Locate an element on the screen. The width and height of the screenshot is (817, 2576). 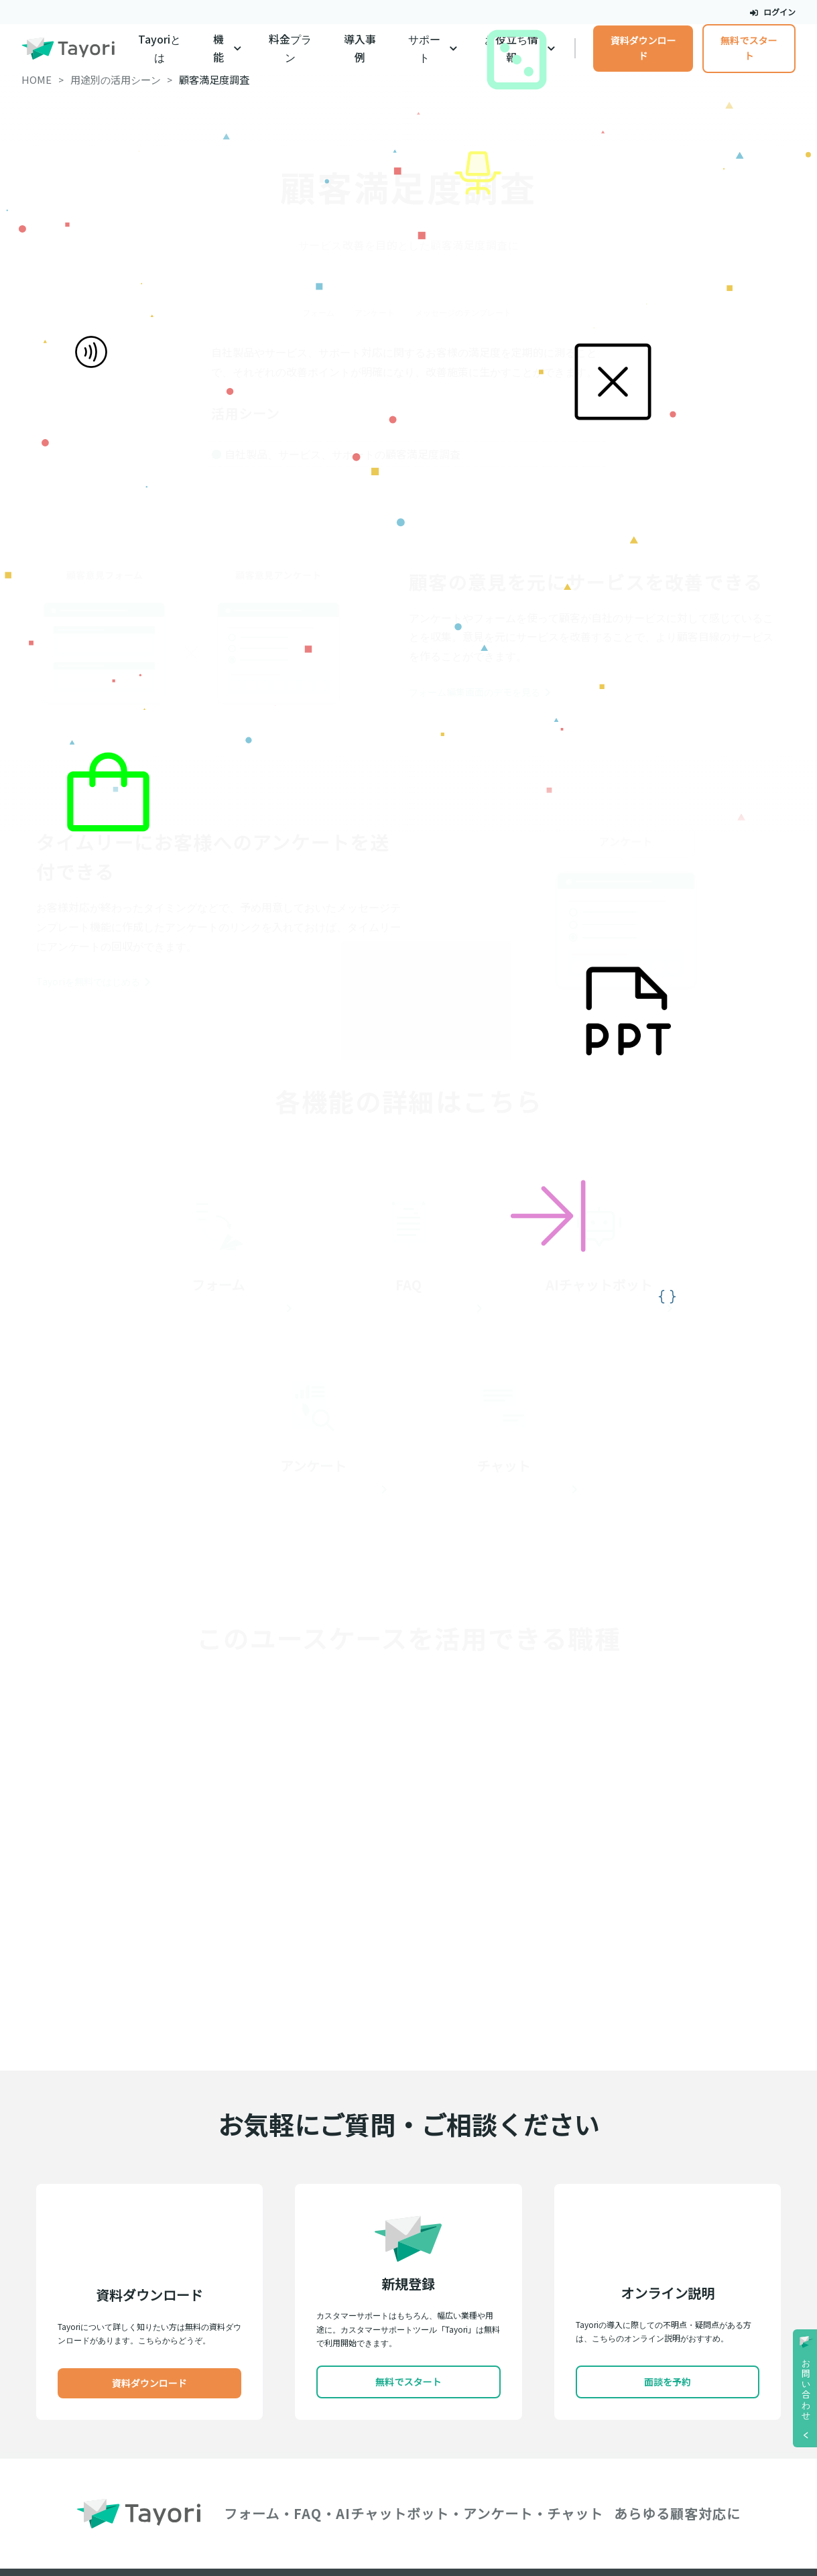
randomize or shuffle content is located at coordinates (517, 60).